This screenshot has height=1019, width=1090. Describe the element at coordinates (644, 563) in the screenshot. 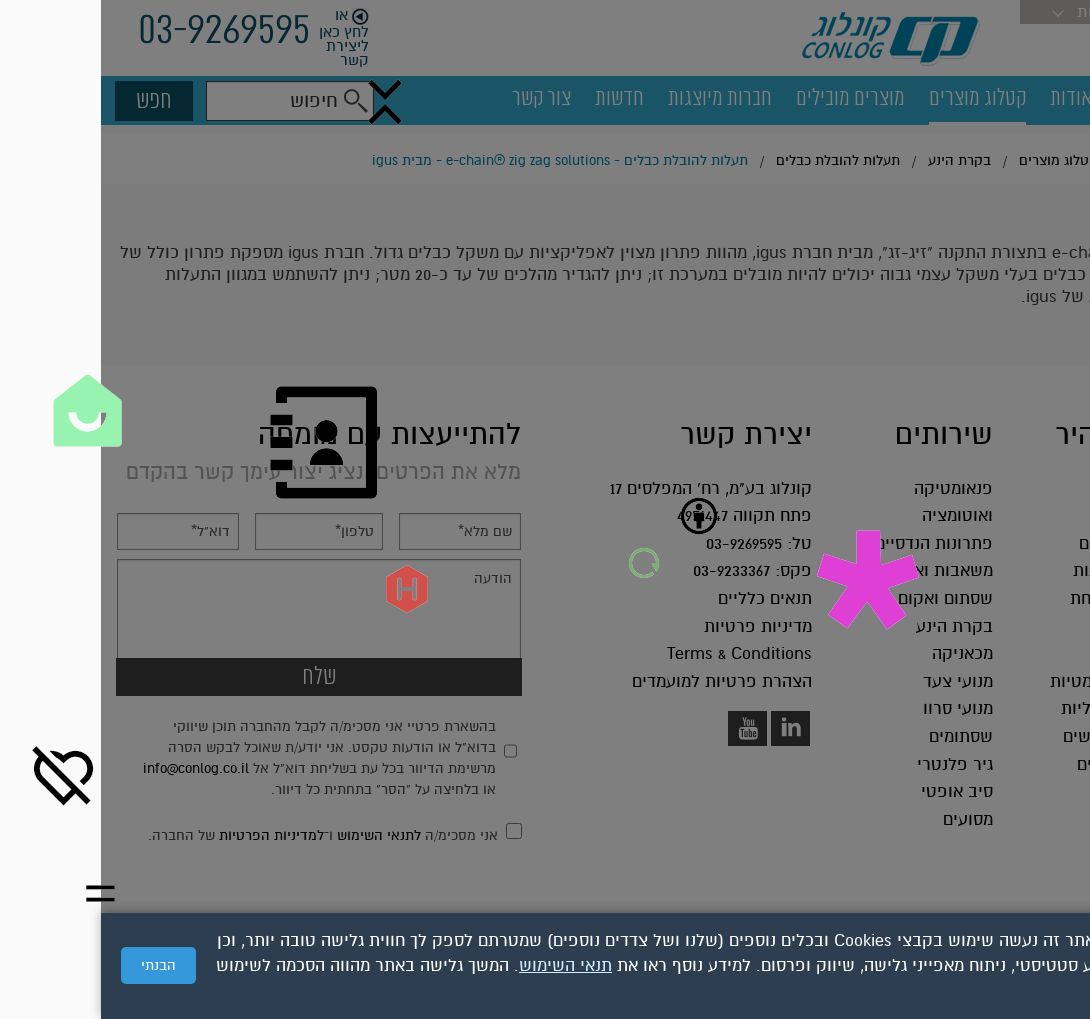

I see `restart the device` at that location.